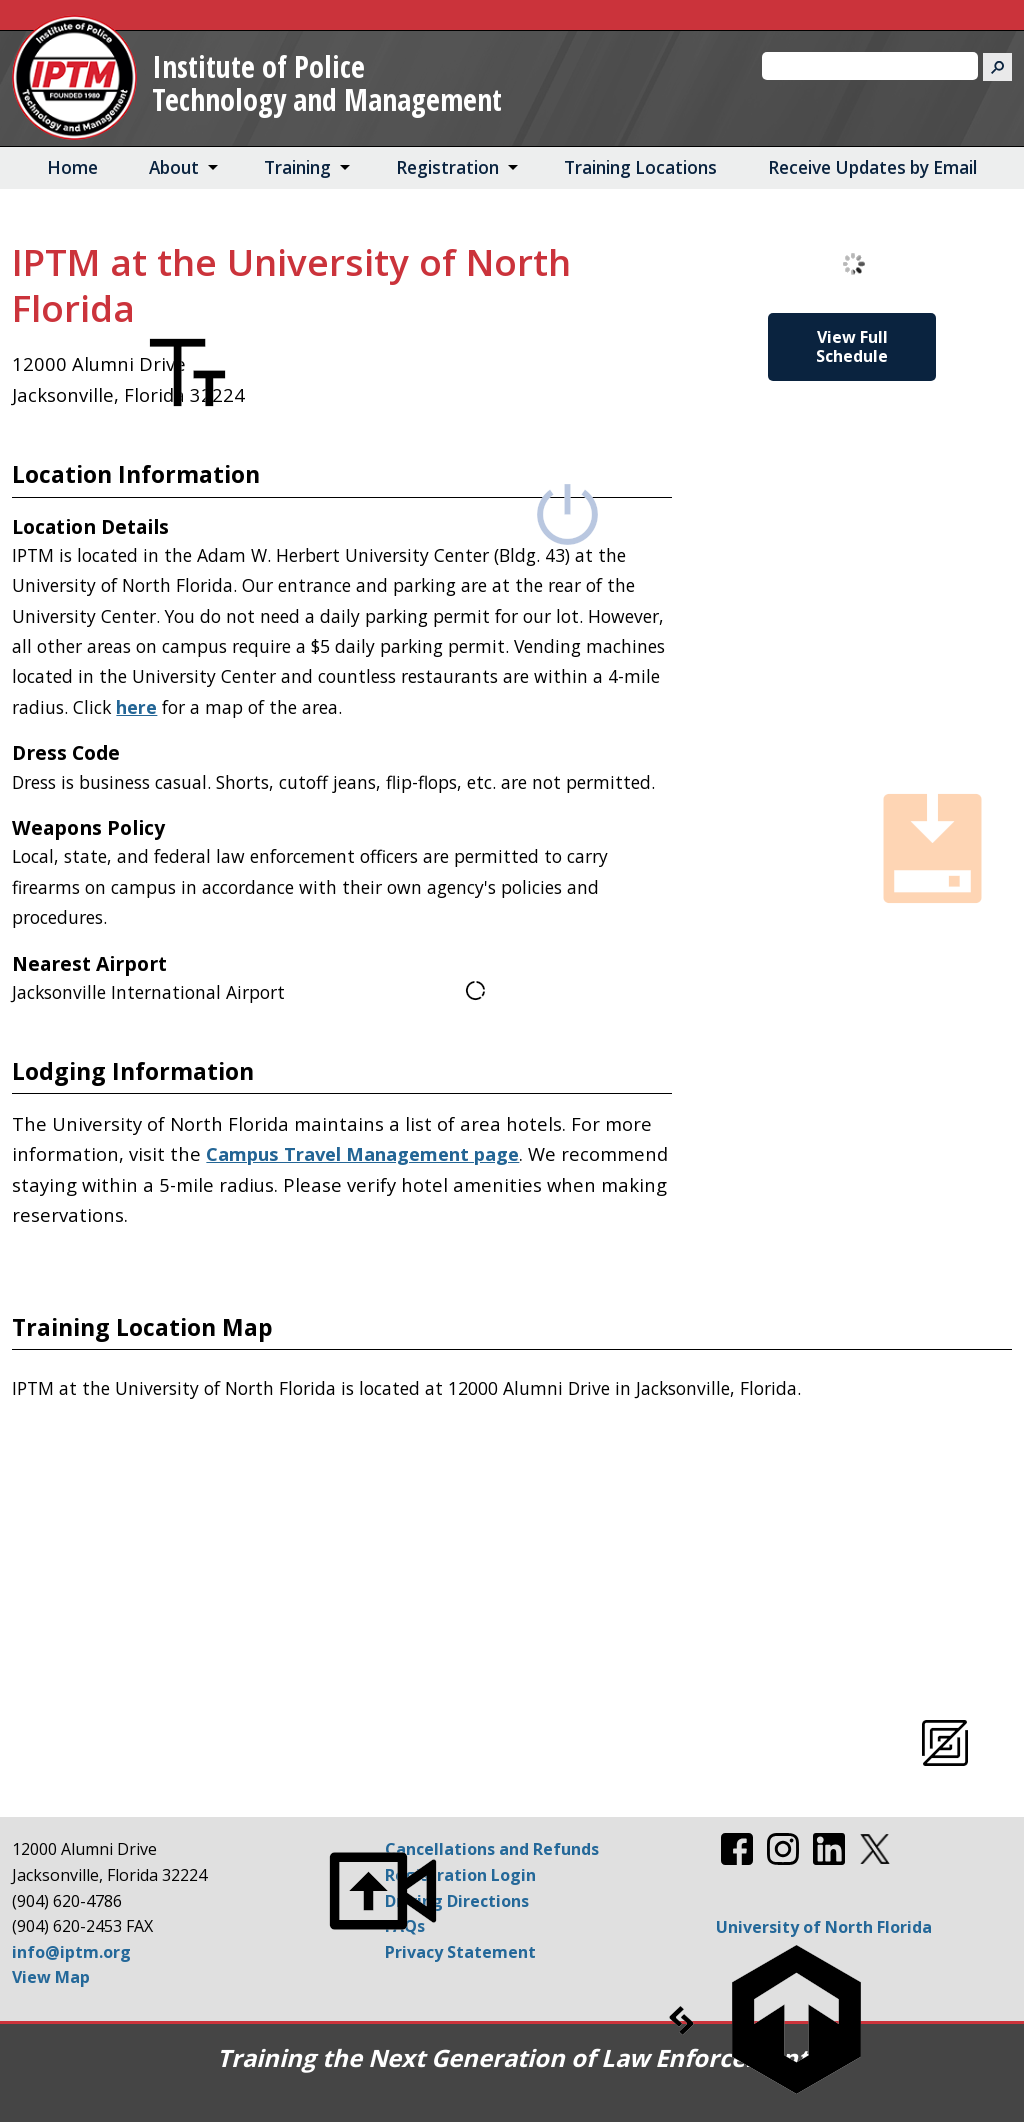 This screenshot has width=1024, height=2122. Describe the element at coordinates (932, 848) in the screenshot. I see `install an app or software` at that location.